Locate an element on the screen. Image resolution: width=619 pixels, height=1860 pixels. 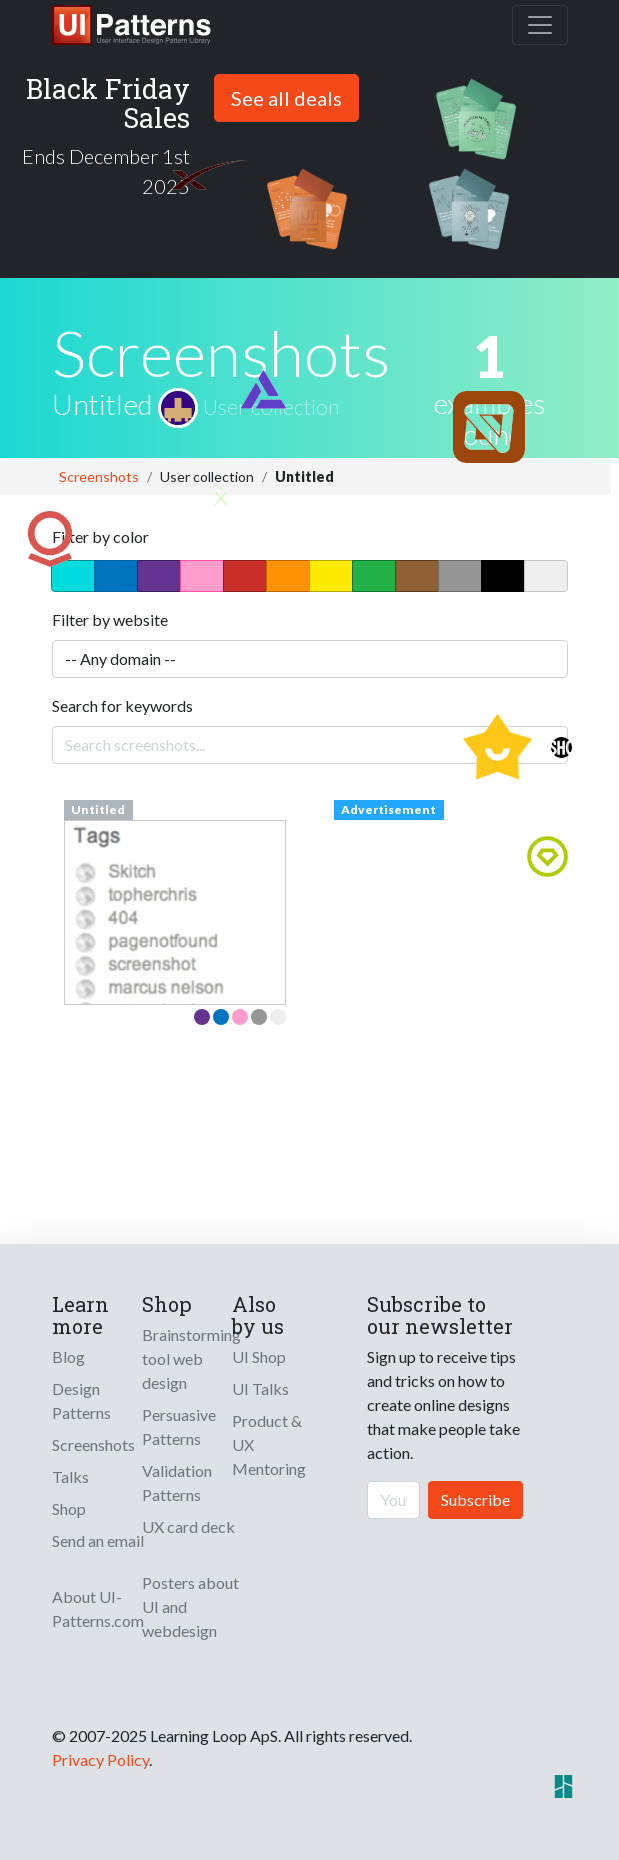
Alchemy blockchain development platform logo is located at coordinates (263, 389).